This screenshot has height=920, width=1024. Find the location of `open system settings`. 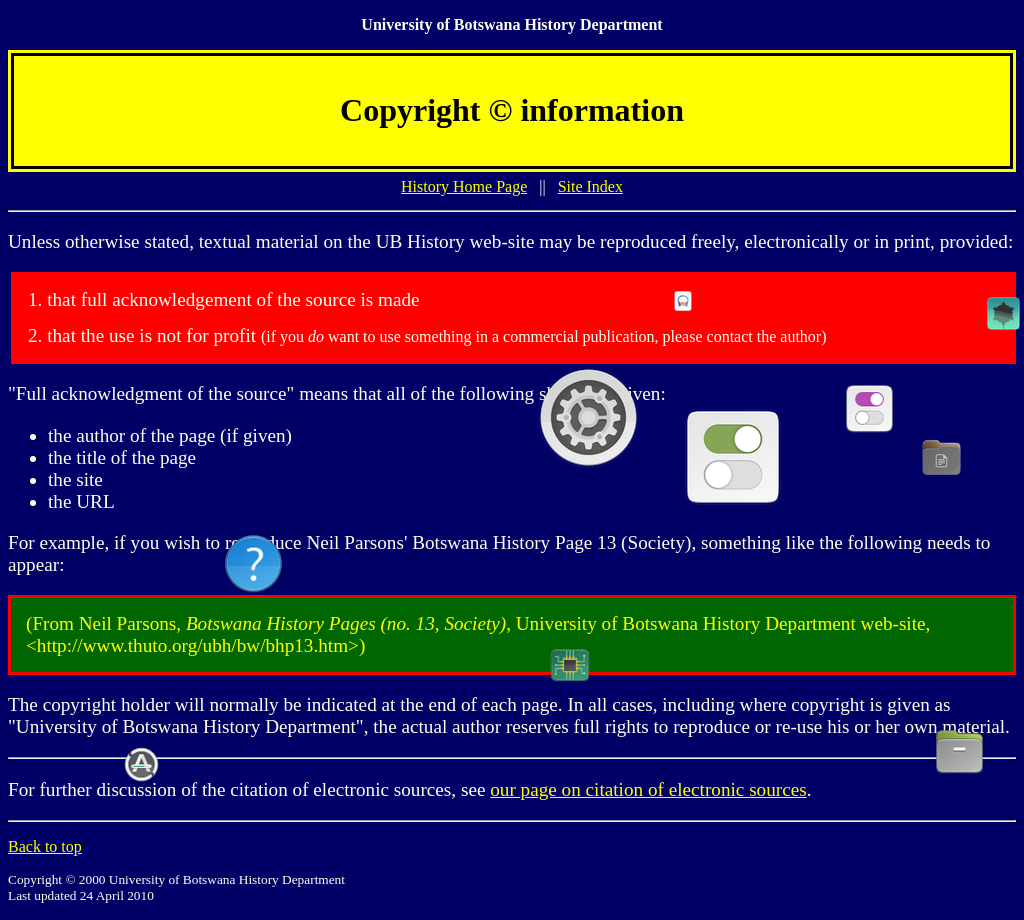

open system settings is located at coordinates (588, 417).